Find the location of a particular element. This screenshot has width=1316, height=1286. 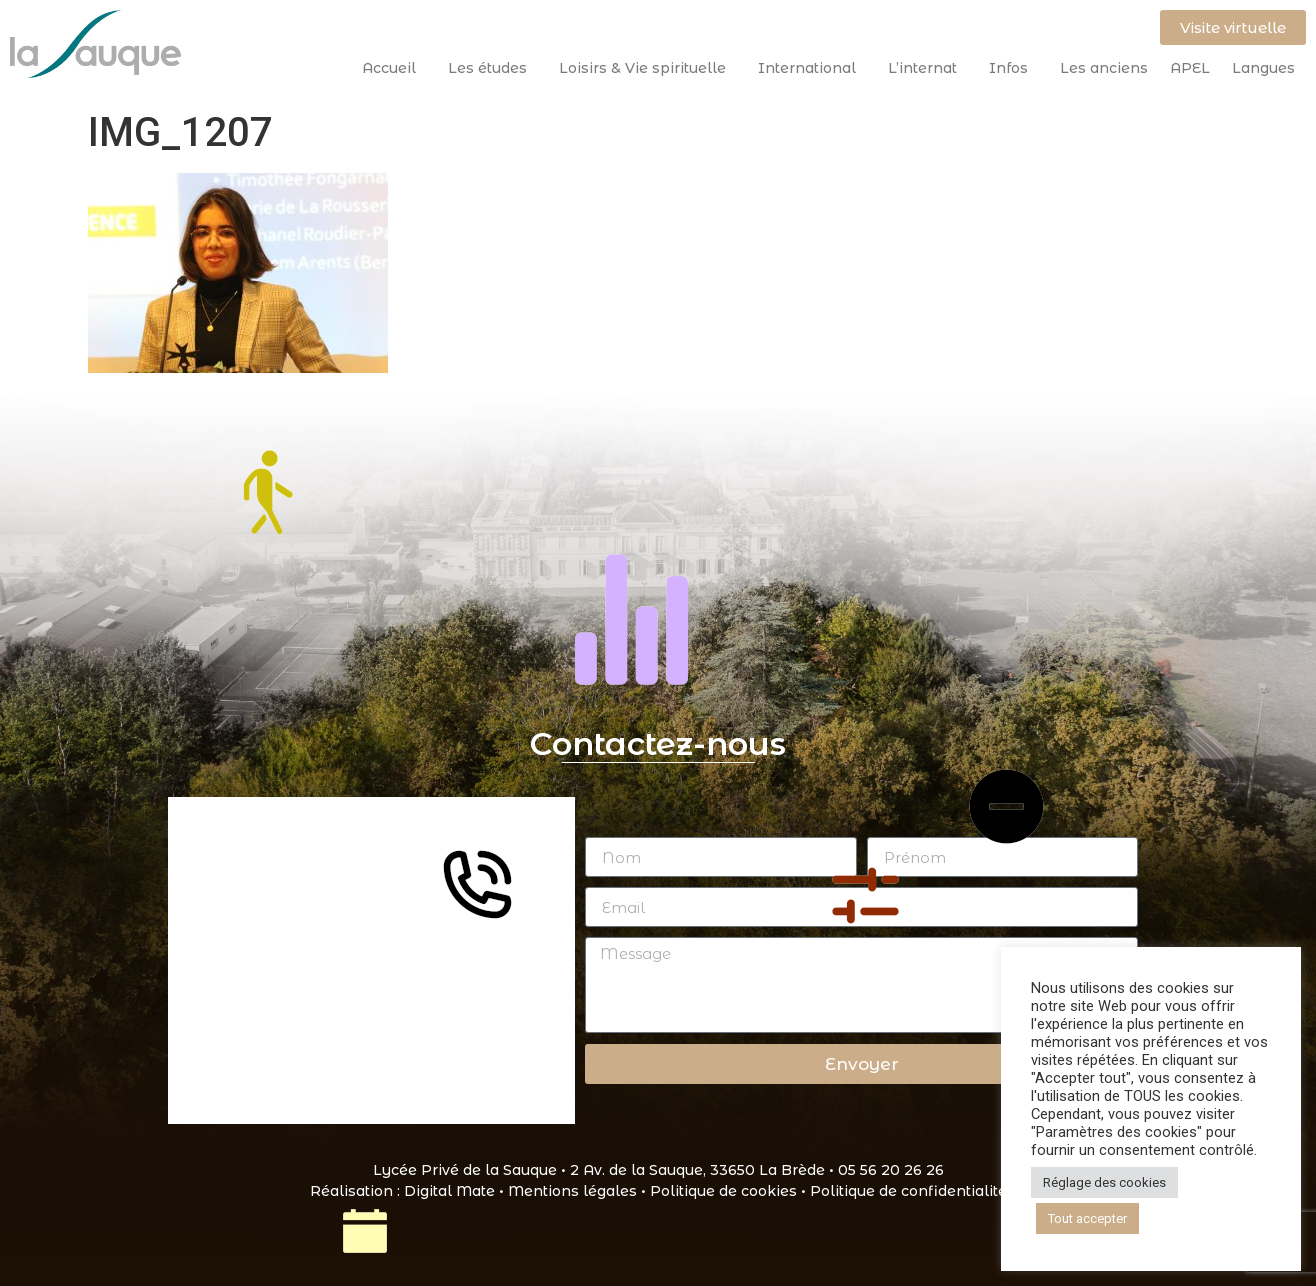

view calendar with no events is located at coordinates (365, 1231).